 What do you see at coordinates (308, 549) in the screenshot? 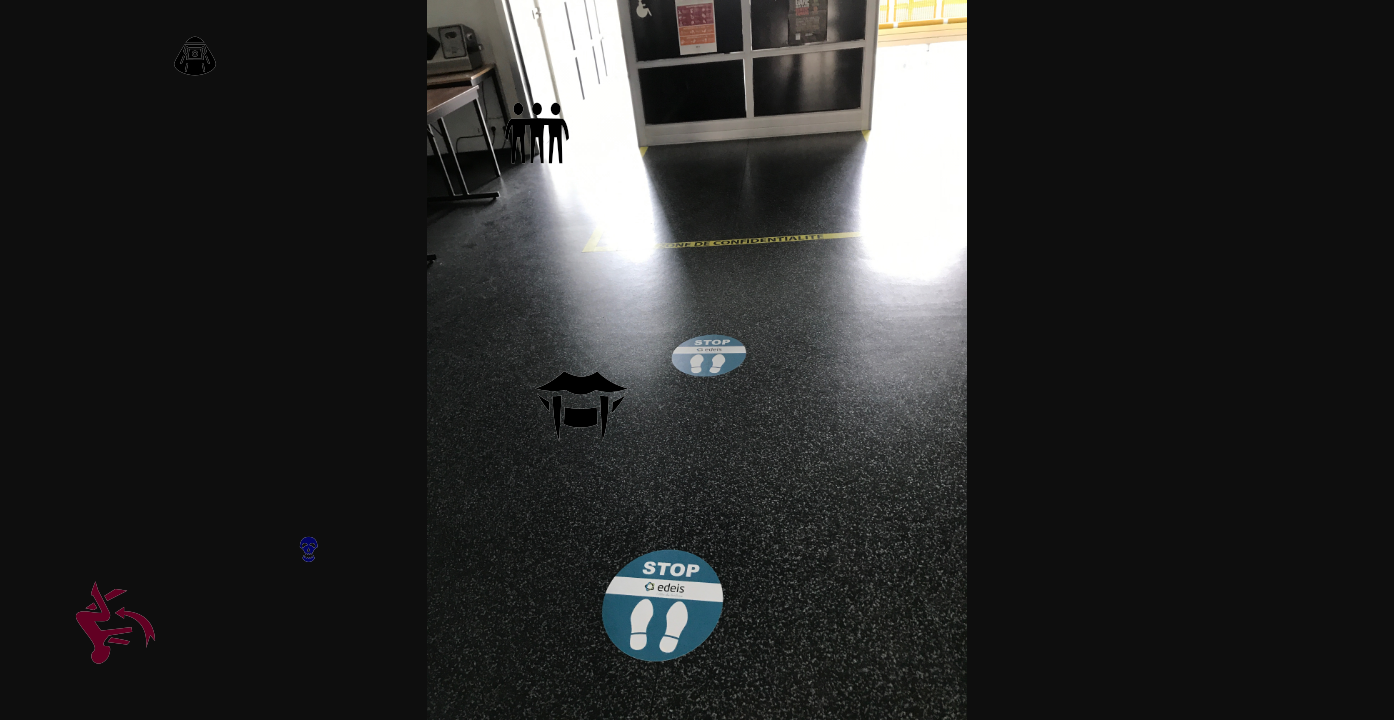
I see `dark humor or comedy category in a game` at bounding box center [308, 549].